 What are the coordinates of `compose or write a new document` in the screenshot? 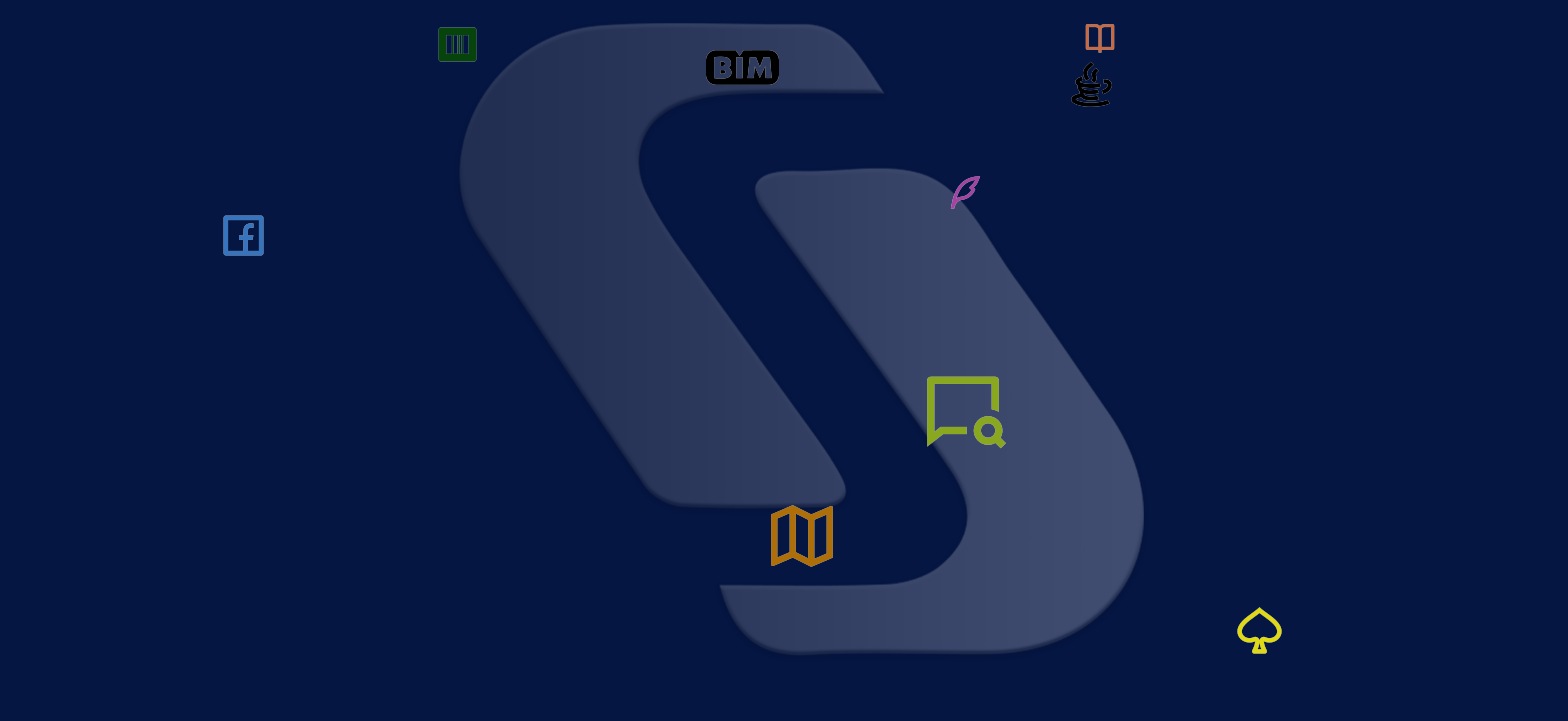 It's located at (965, 192).